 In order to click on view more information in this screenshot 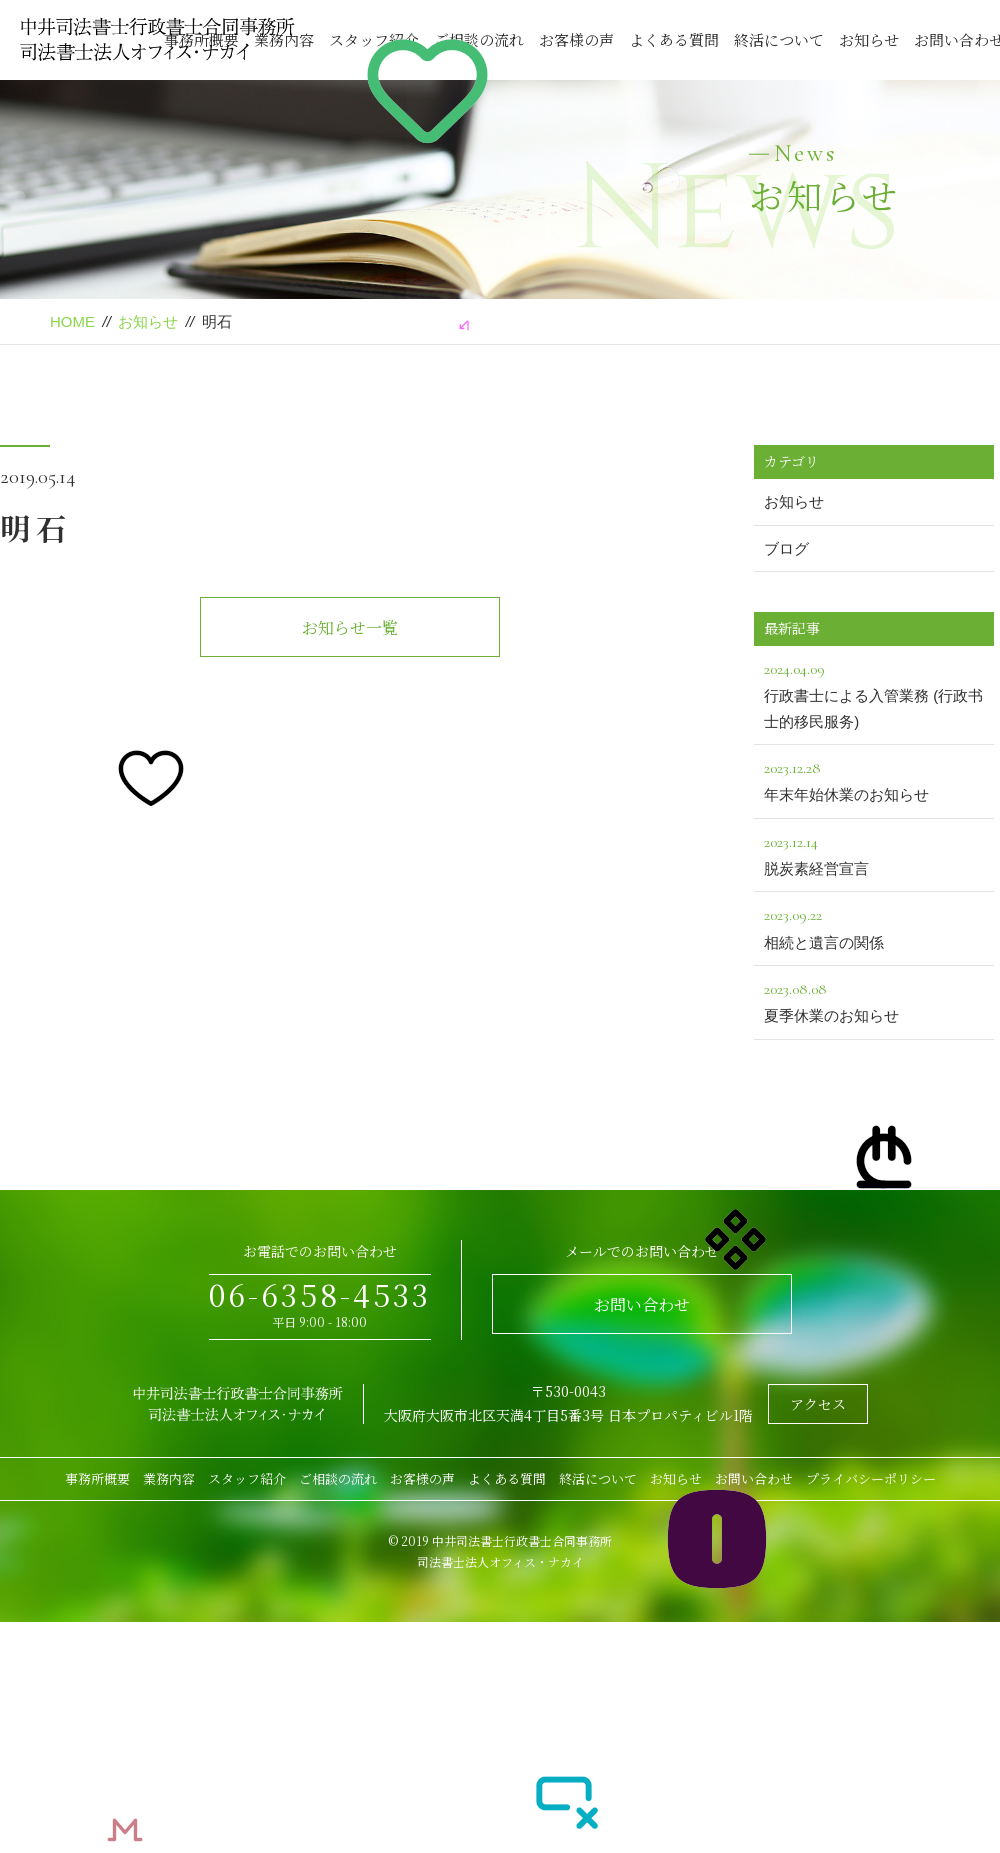, I will do `click(717, 1539)`.